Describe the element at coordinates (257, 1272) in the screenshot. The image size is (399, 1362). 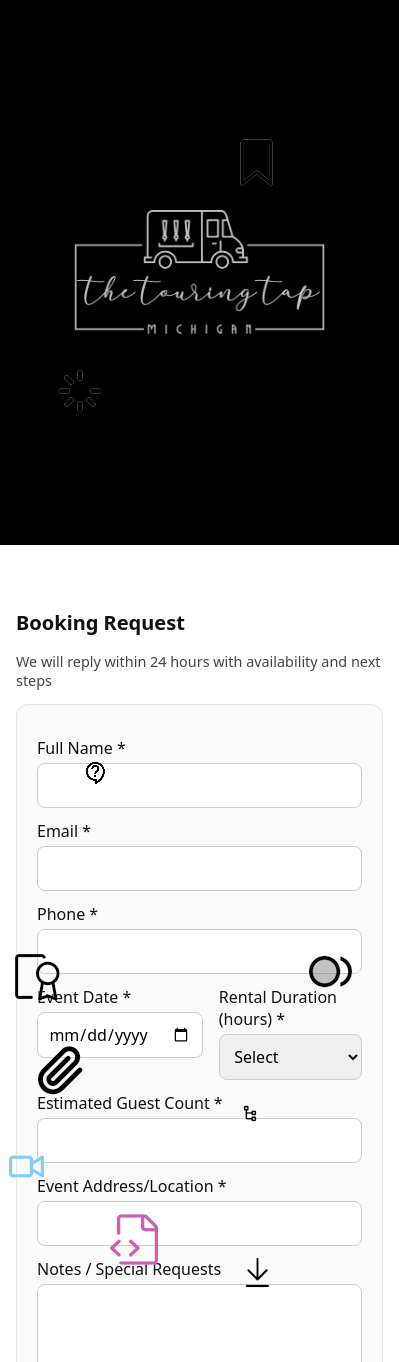
I see `move item to bottom of list` at that location.